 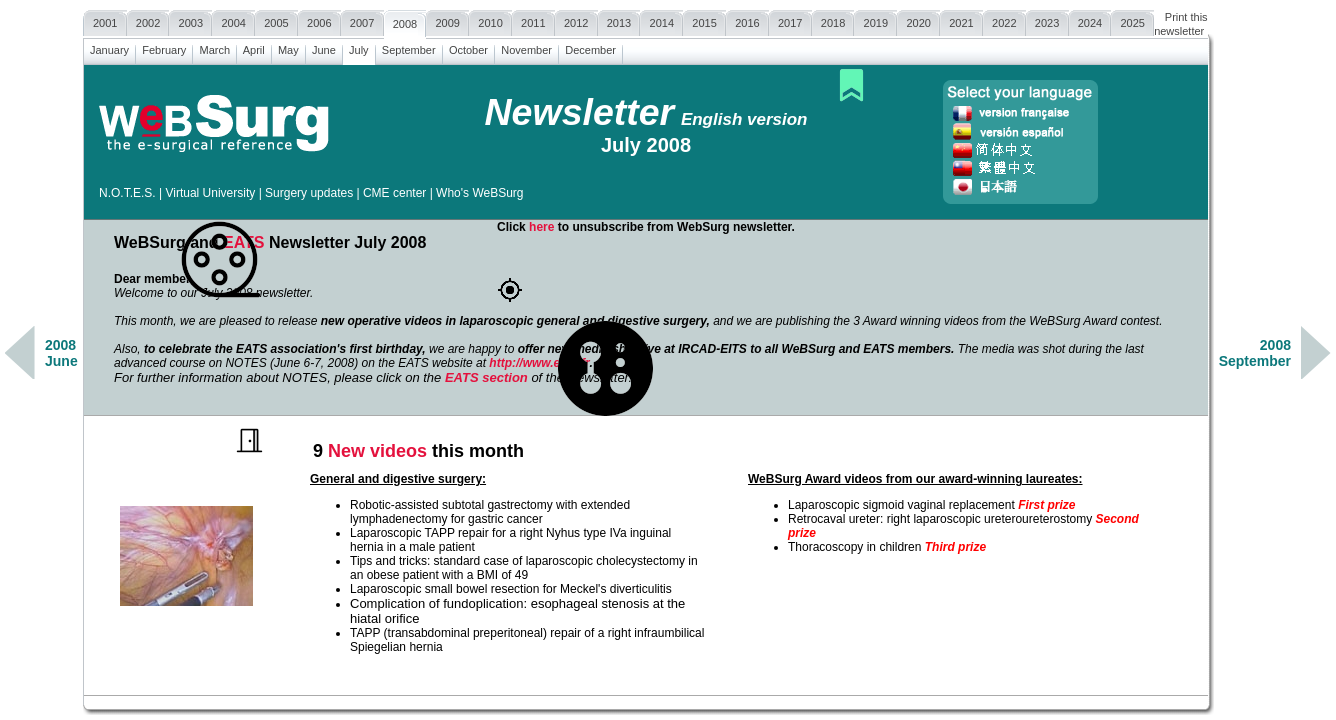 I want to click on log out or exit the current session, so click(x=249, y=440).